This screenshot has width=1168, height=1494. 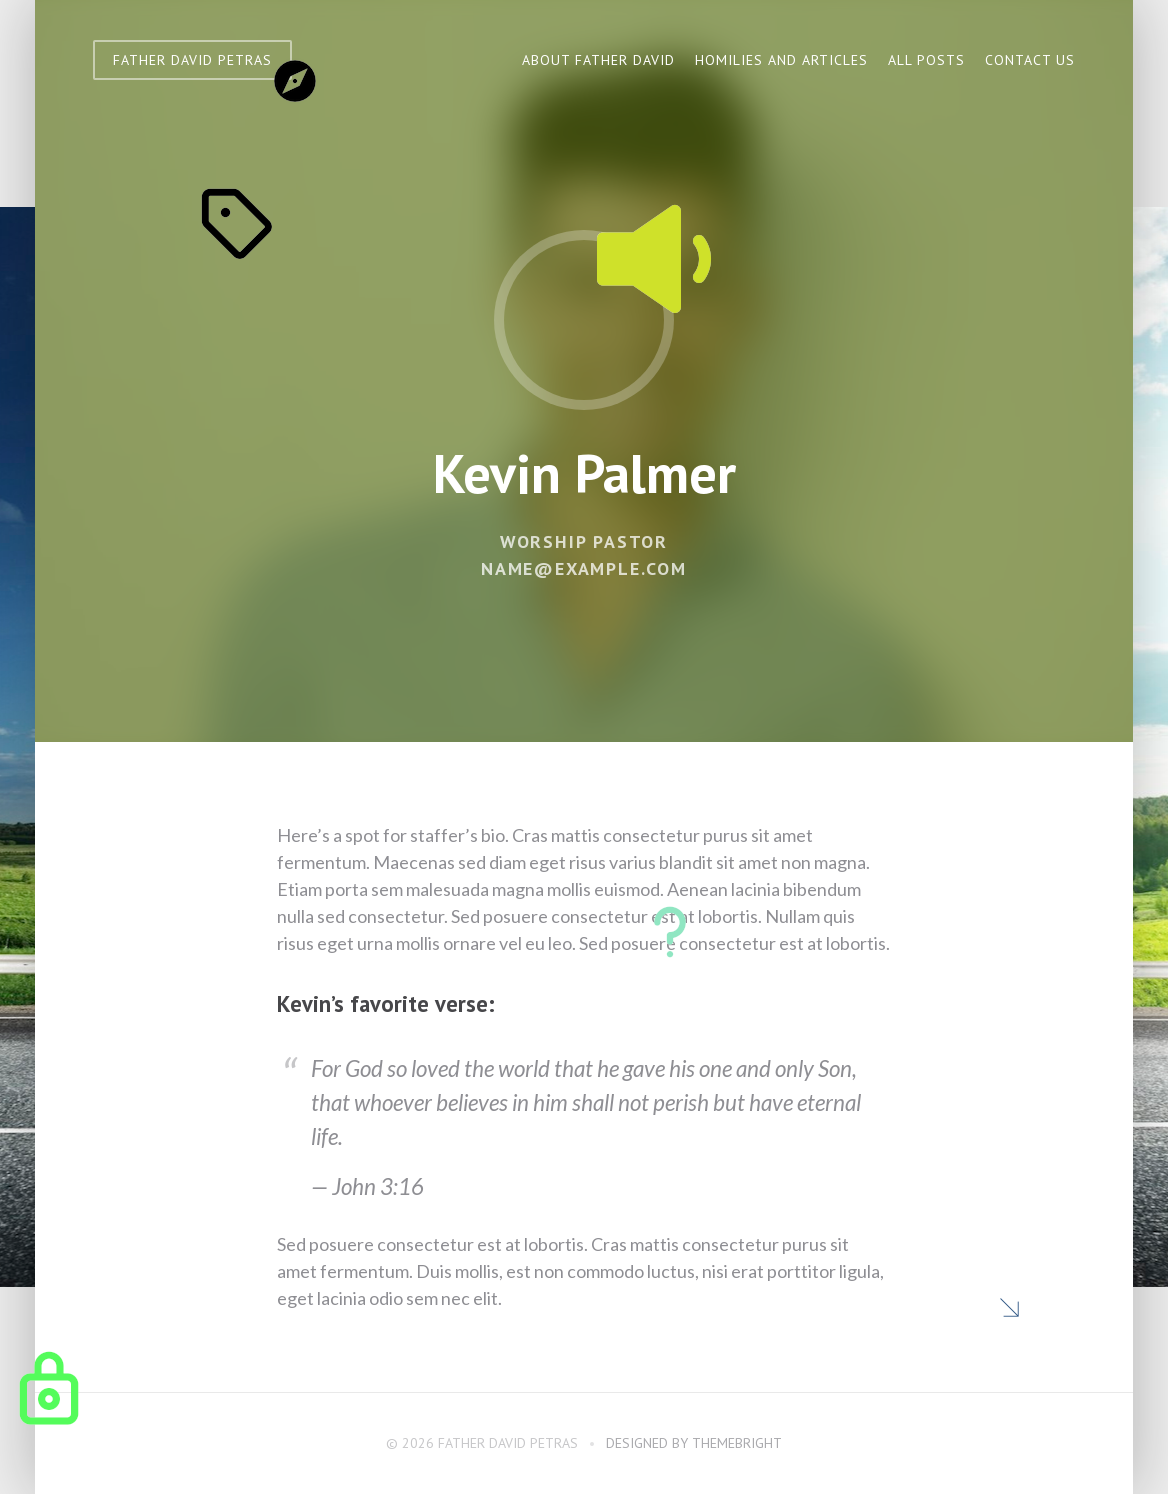 What do you see at coordinates (49, 1388) in the screenshot?
I see `indicates a locked or secure item` at bounding box center [49, 1388].